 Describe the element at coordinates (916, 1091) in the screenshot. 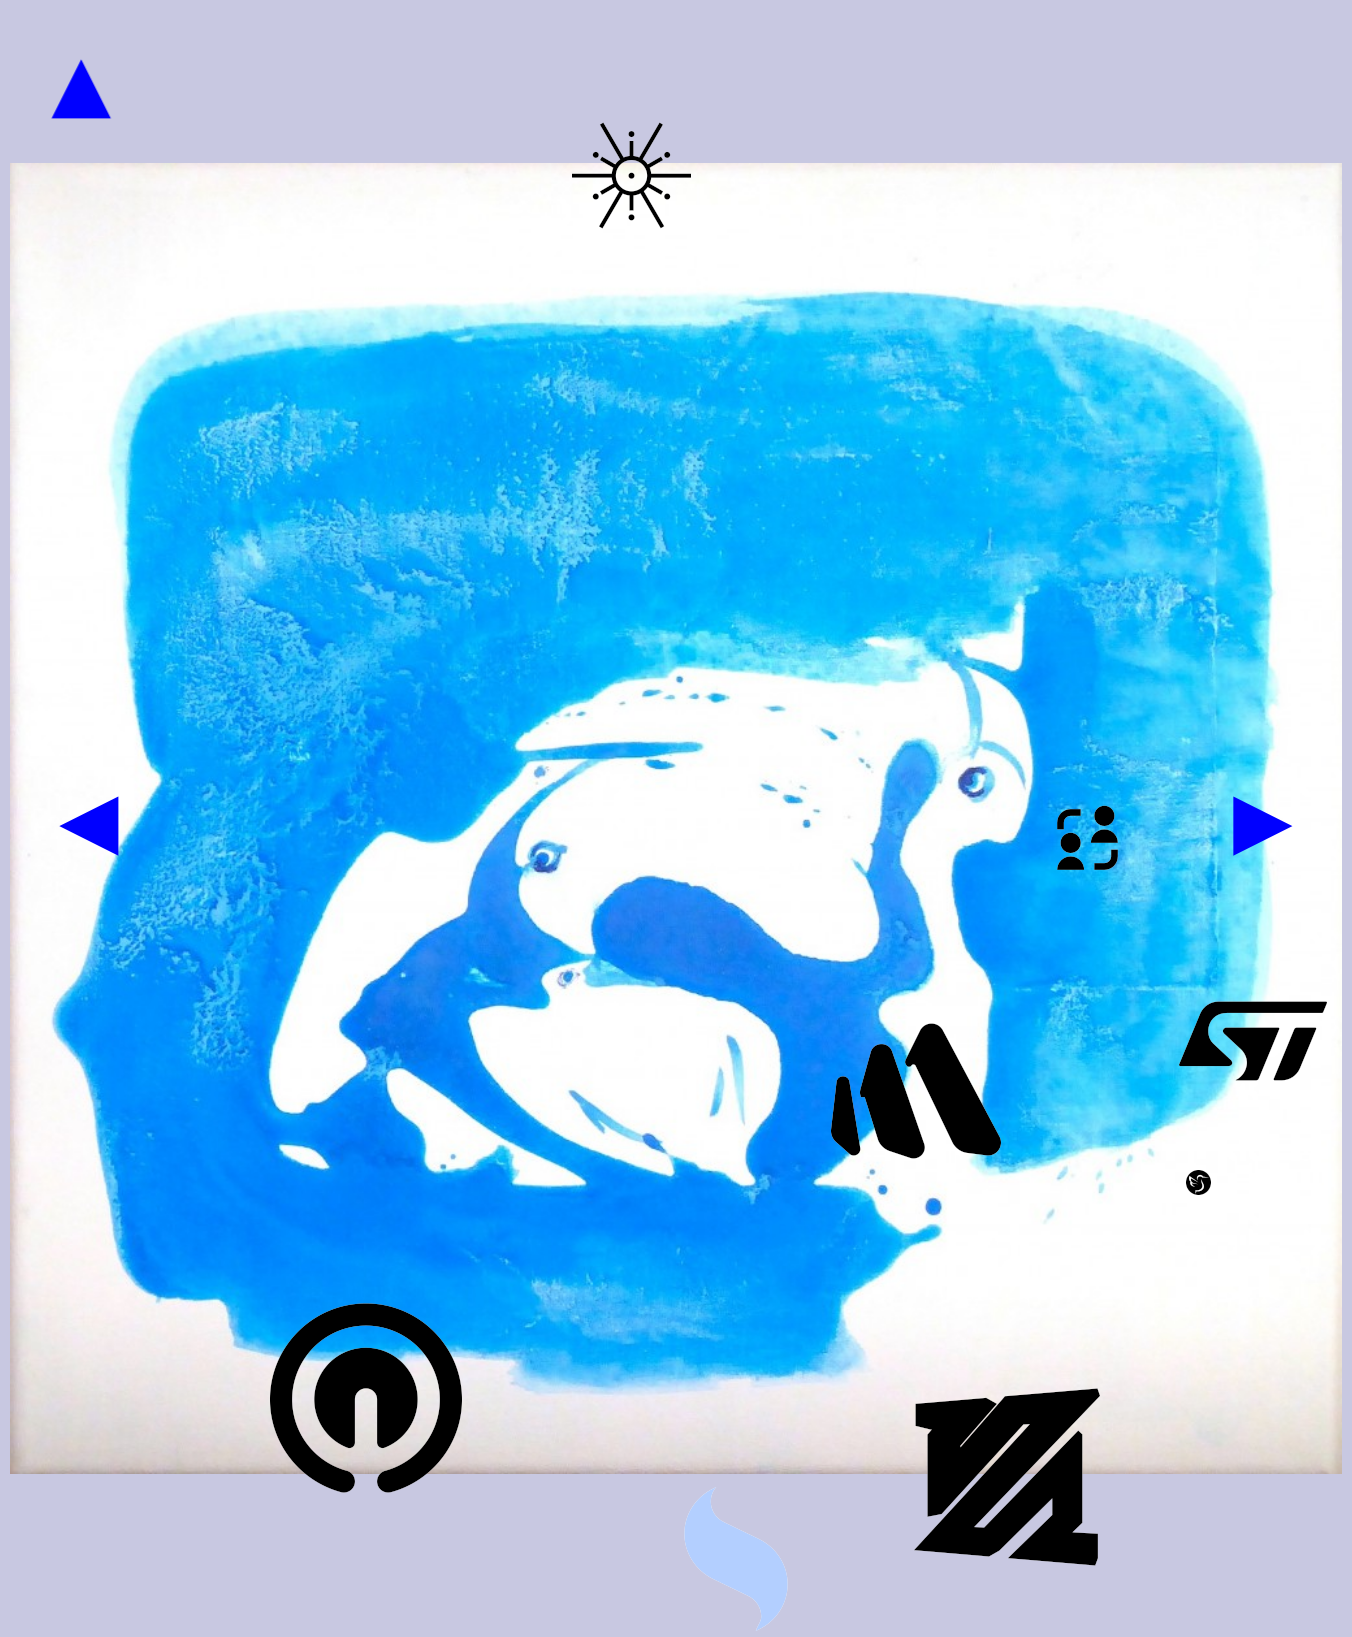

I see `better stack logo` at that location.